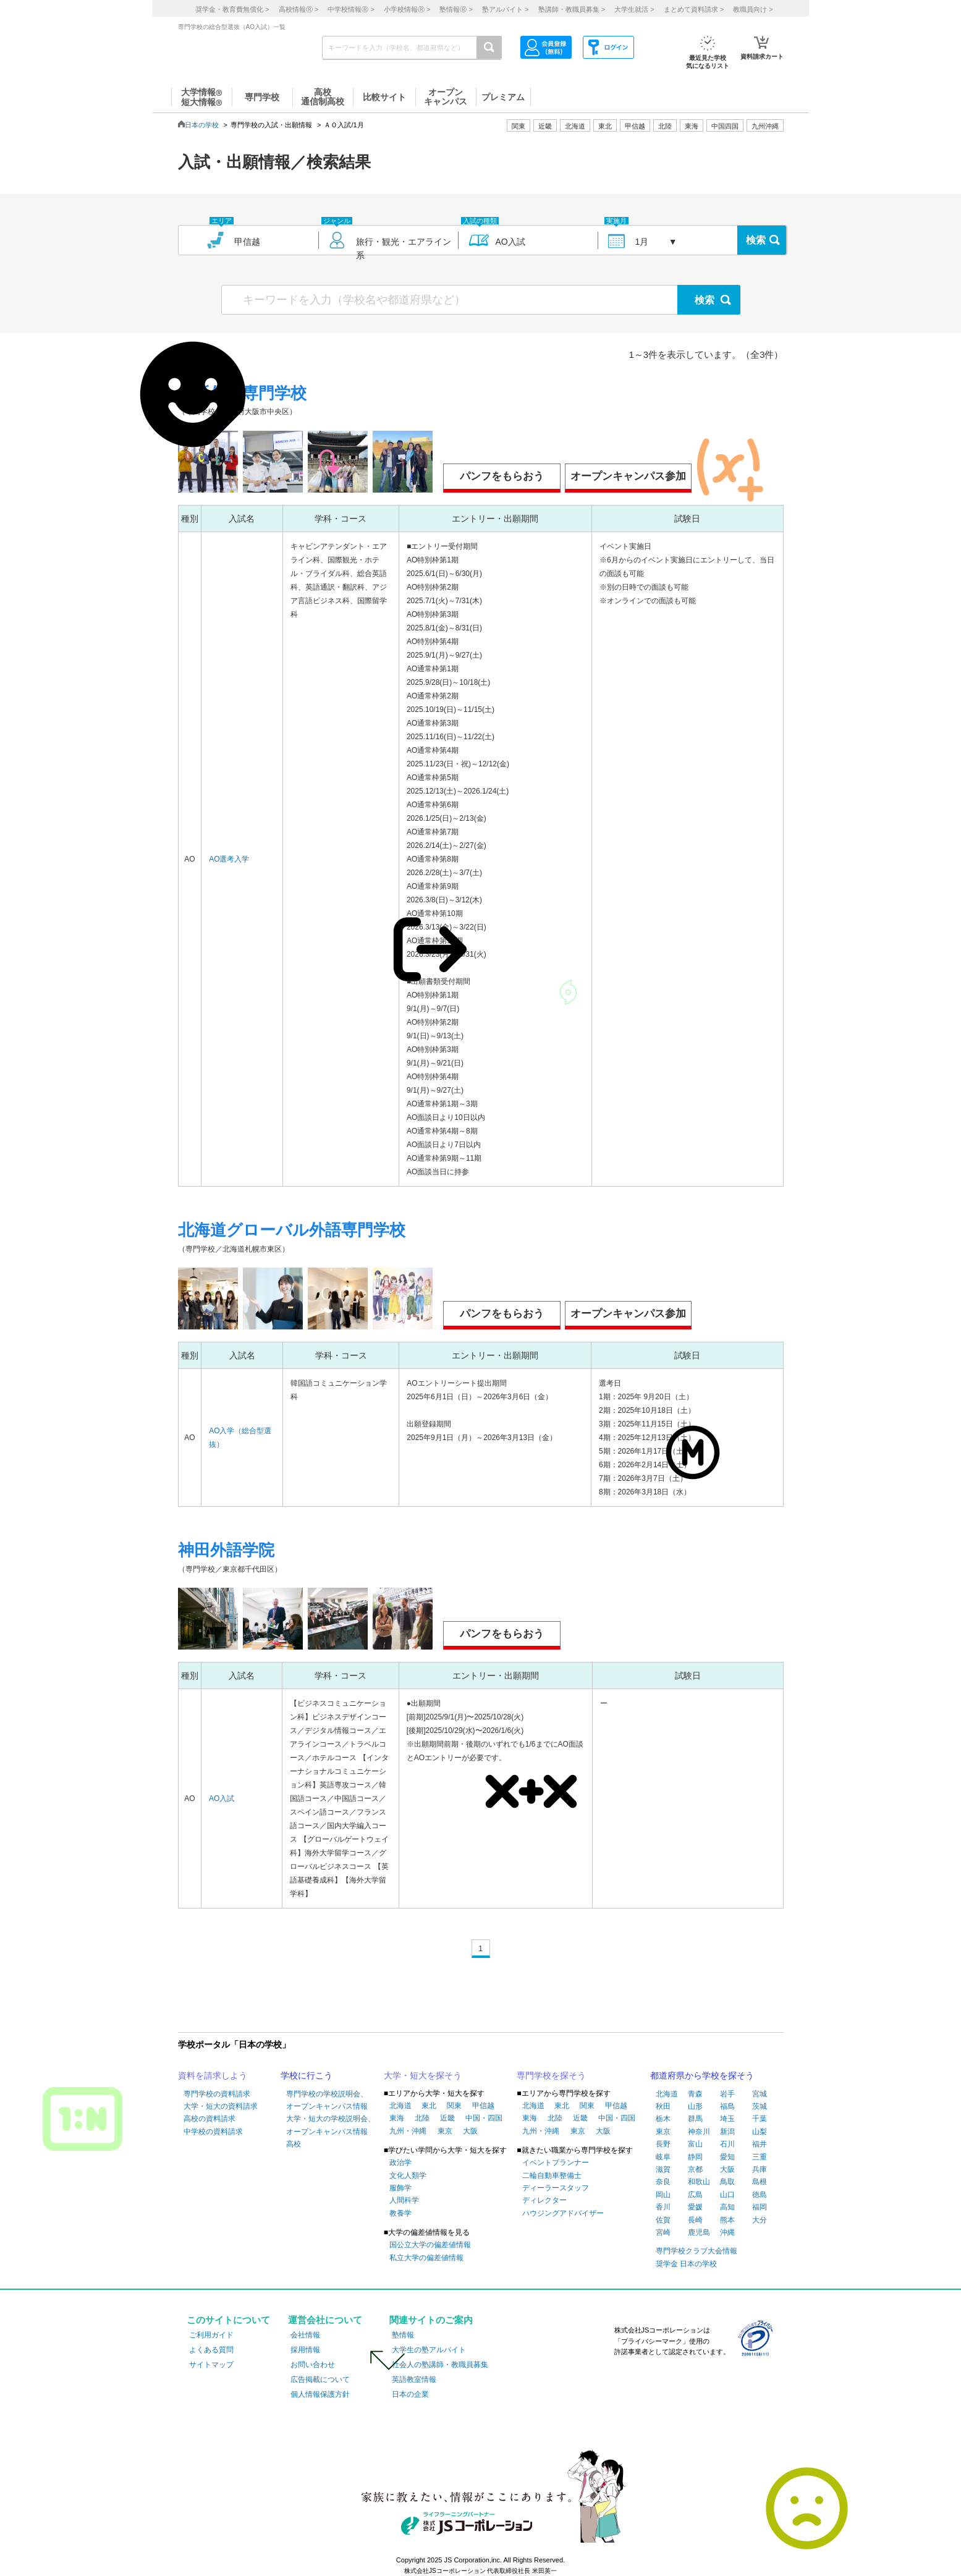 This screenshot has height=2576, width=961. What do you see at coordinates (193, 394) in the screenshot?
I see `add a sticker to your message` at bounding box center [193, 394].